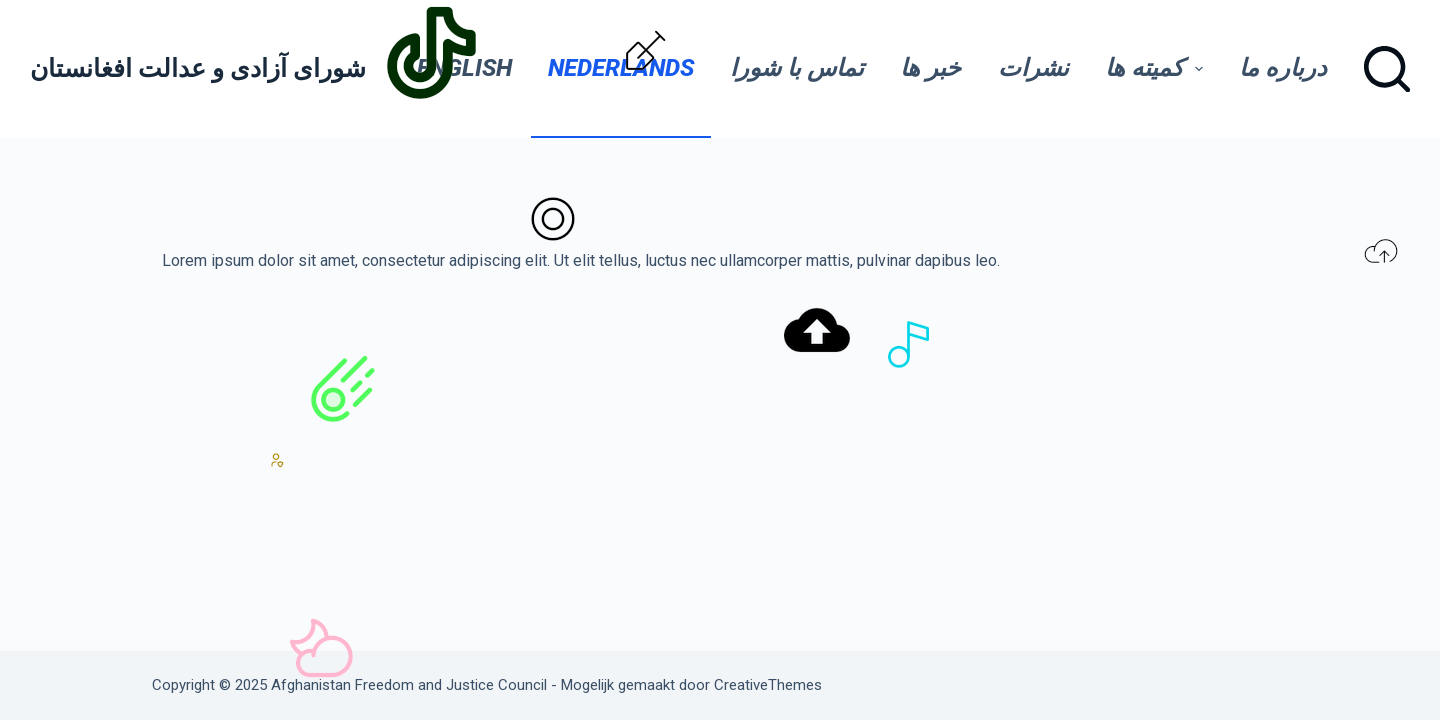 Image resolution: width=1440 pixels, height=720 pixels. I want to click on open TikTok app, so click(431, 54).